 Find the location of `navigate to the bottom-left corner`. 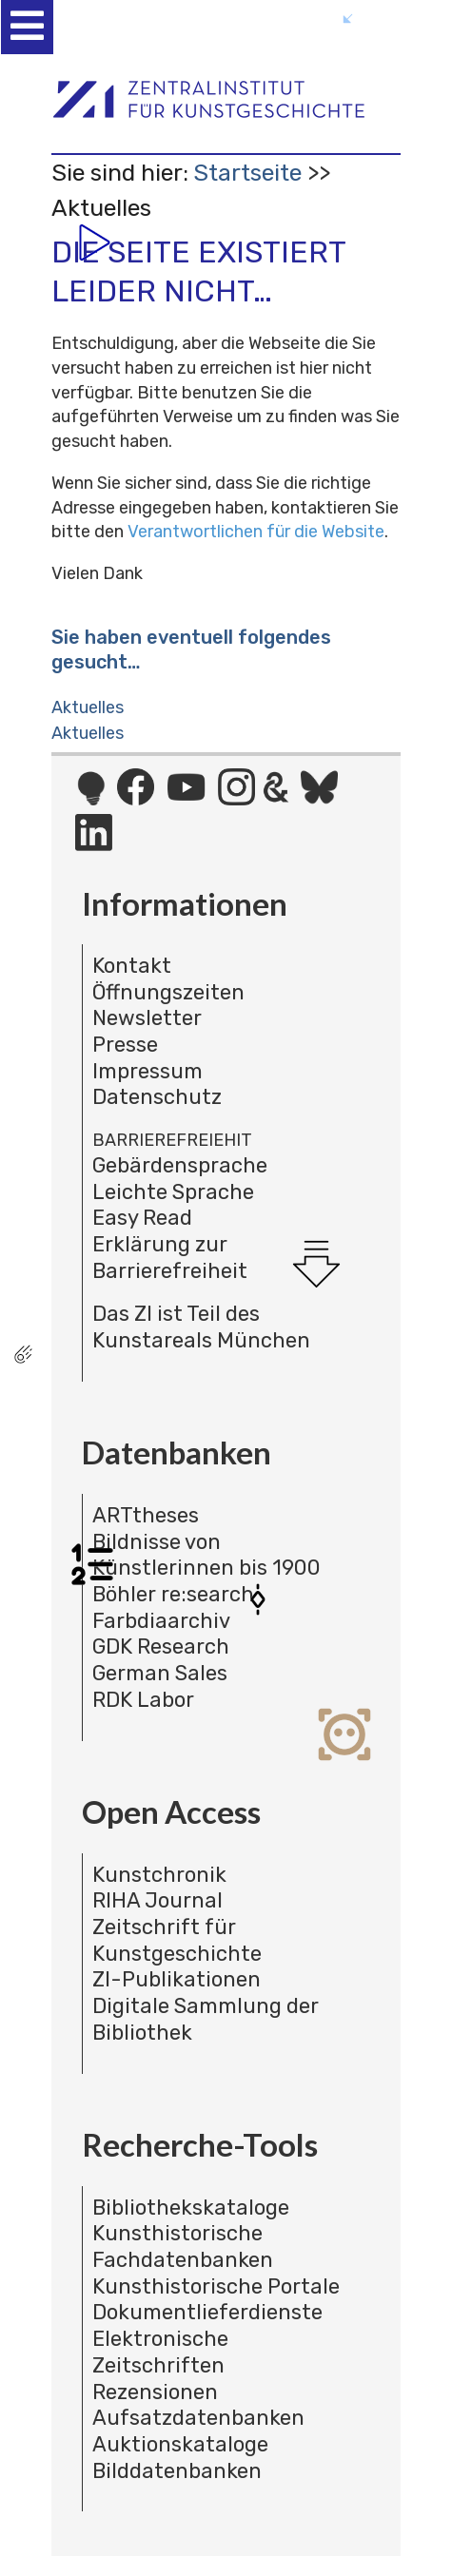

navigate to the bottom-left corner is located at coordinates (347, 18).